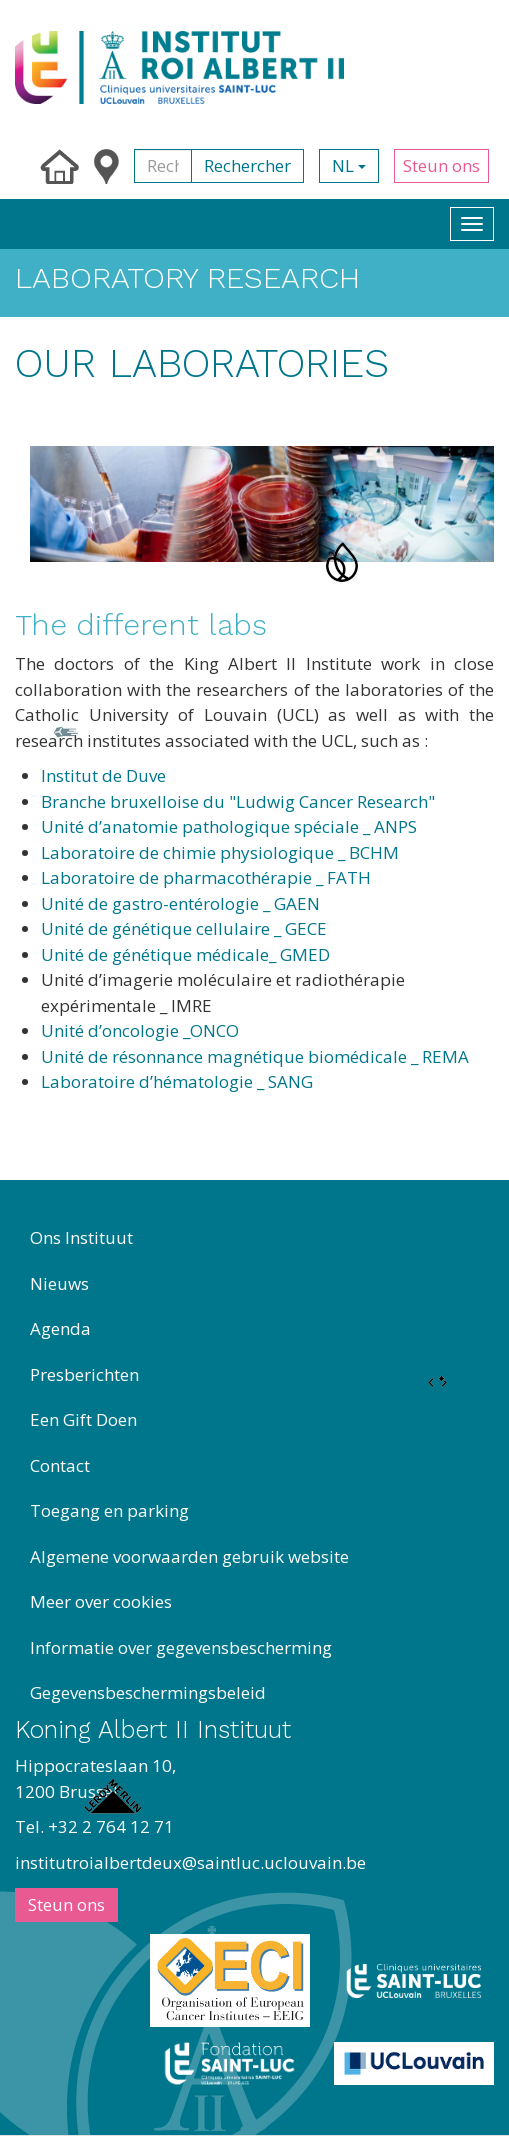  What do you see at coordinates (113, 1796) in the screenshot?
I see `visit the Leroy Merlin website or app` at bounding box center [113, 1796].